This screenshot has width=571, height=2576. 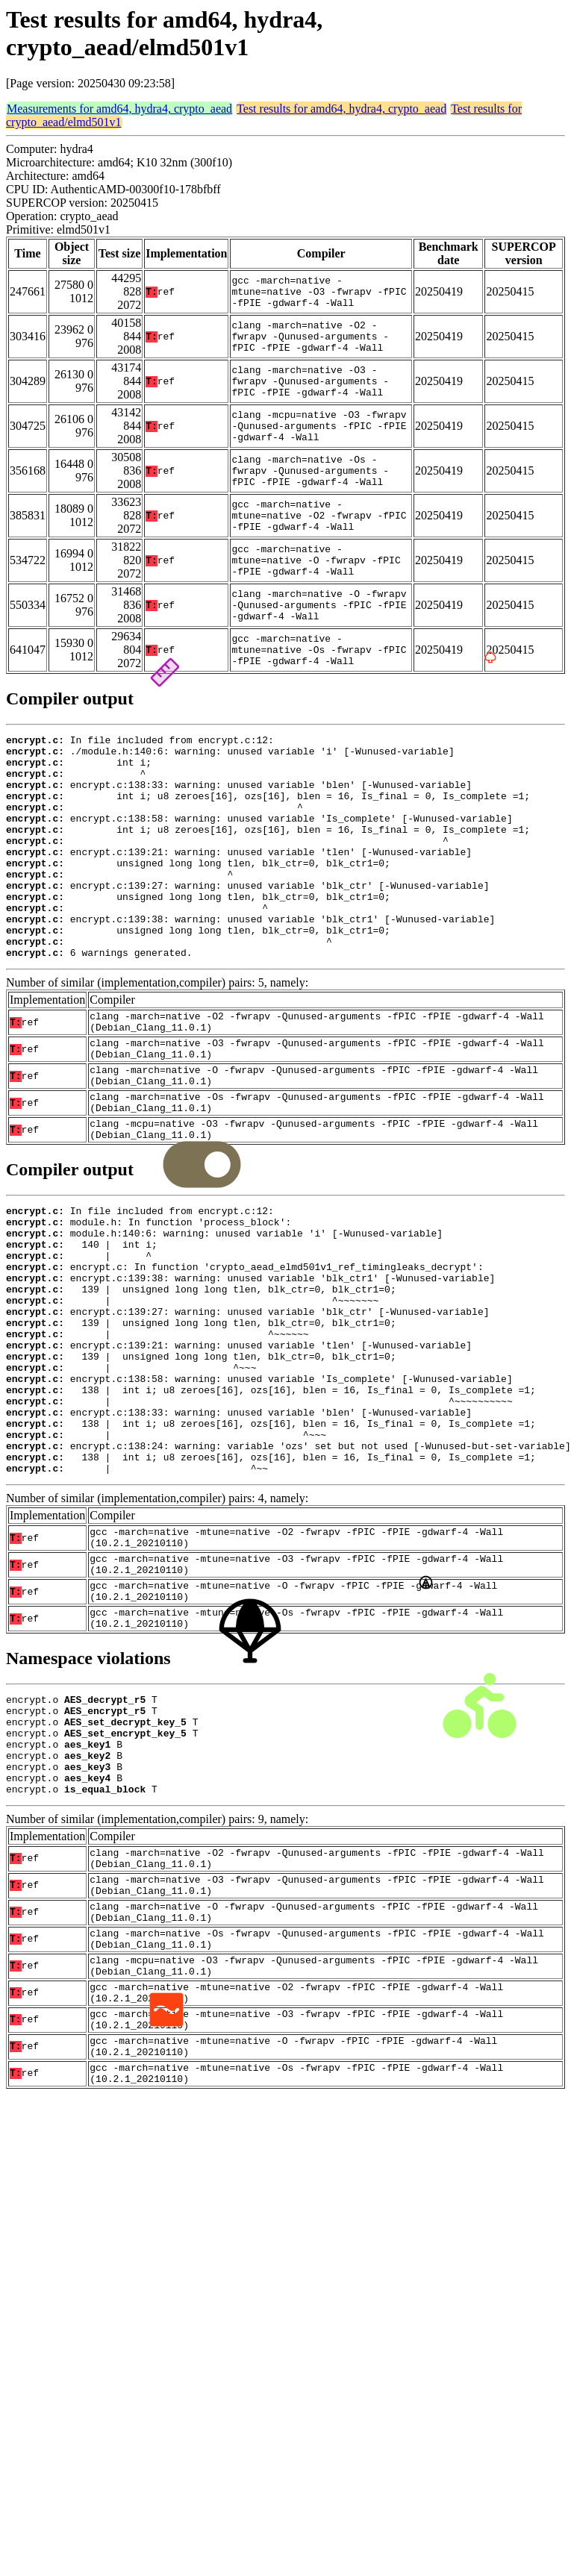 I want to click on access measurement tools, so click(x=165, y=672).